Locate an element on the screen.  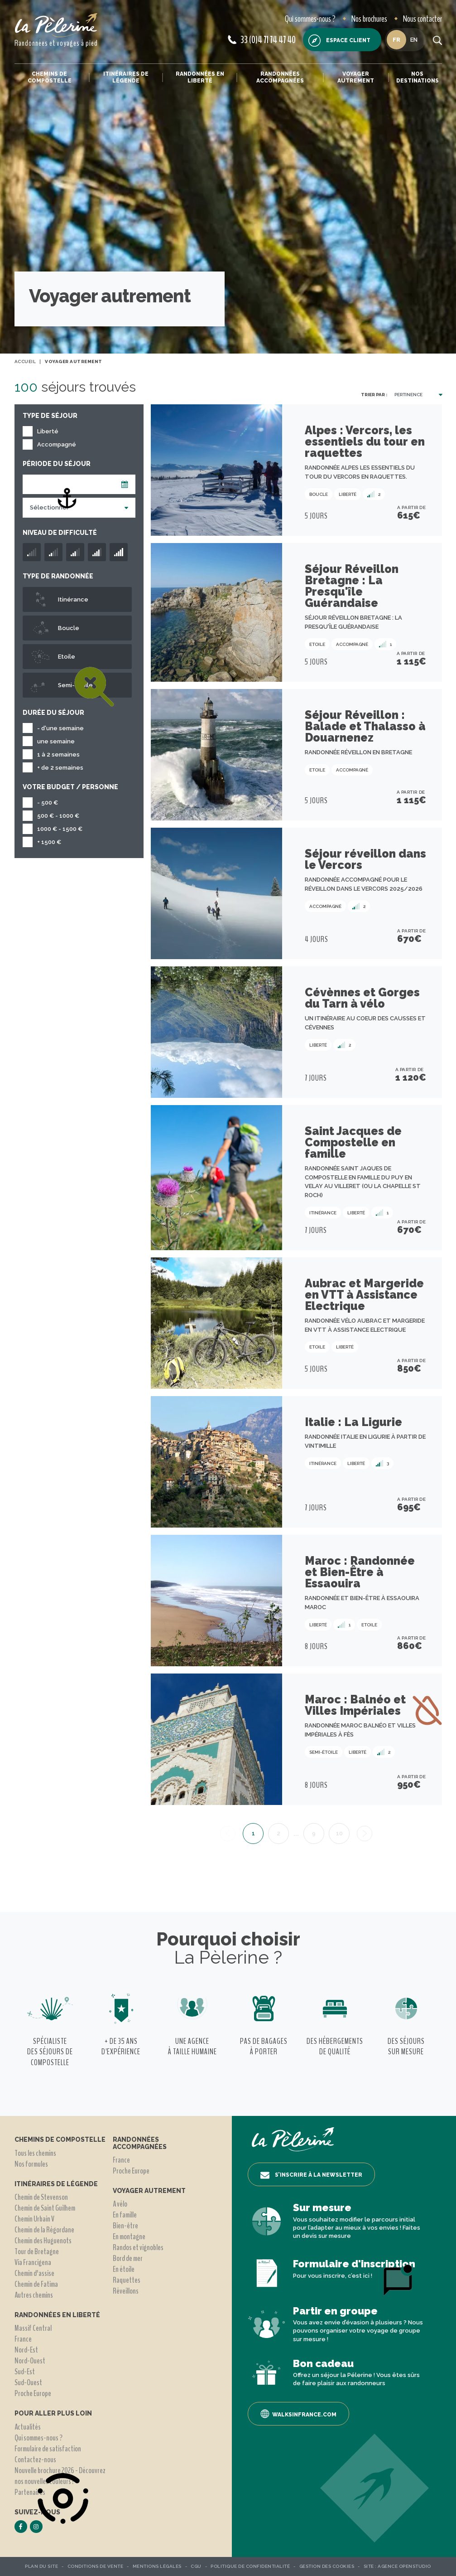
disable water or liquid-related features is located at coordinates (427, 1710).